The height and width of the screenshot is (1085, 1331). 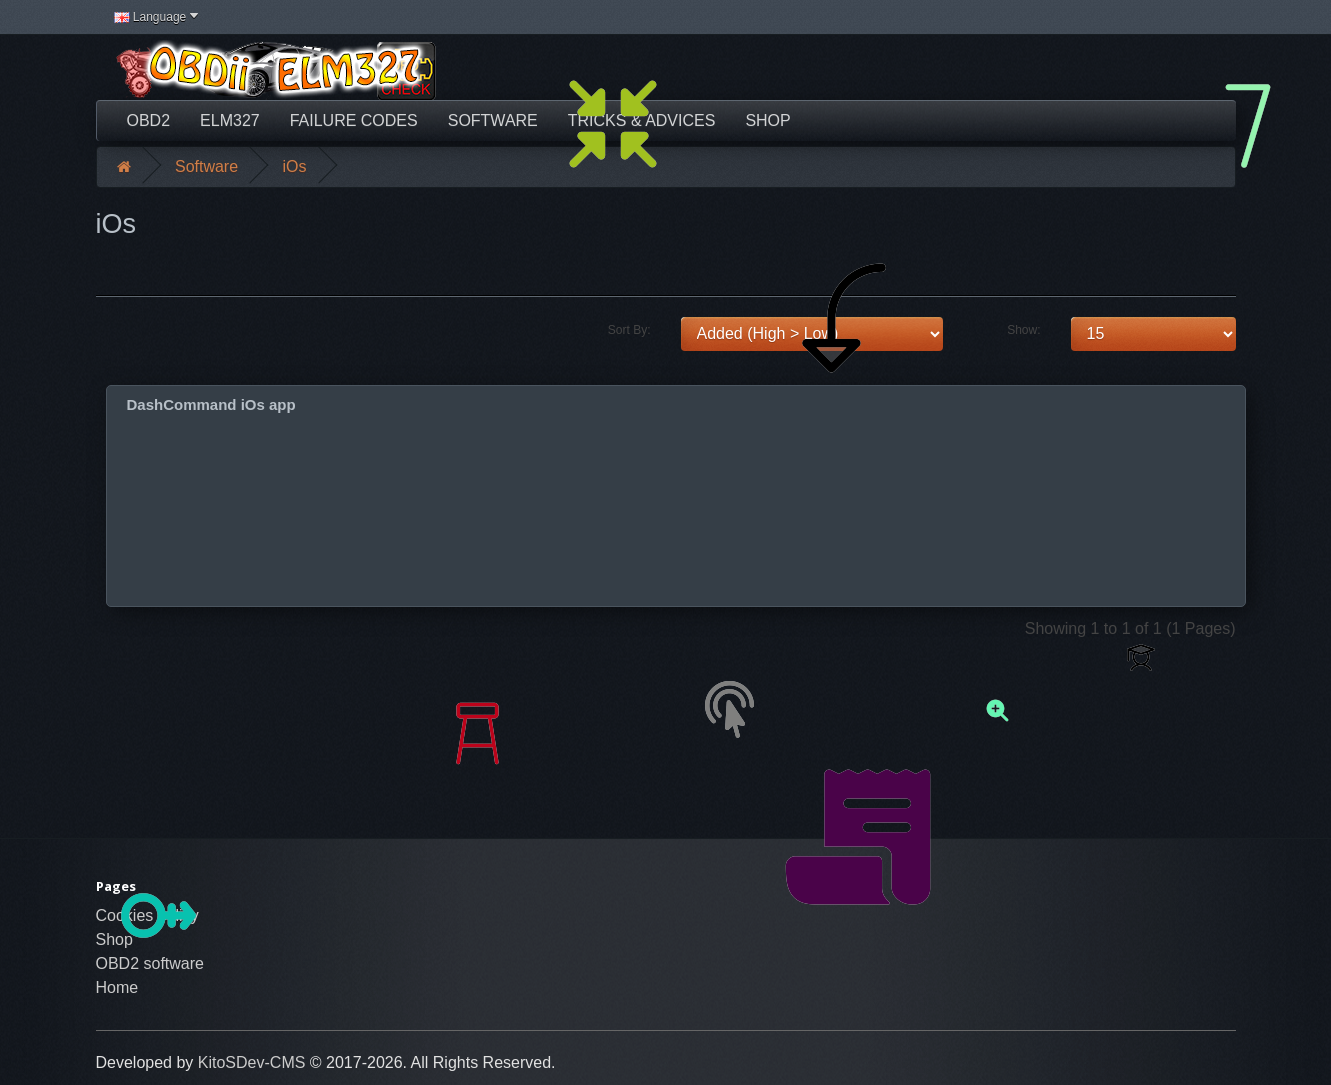 I want to click on zoom in on content, so click(x=997, y=710).